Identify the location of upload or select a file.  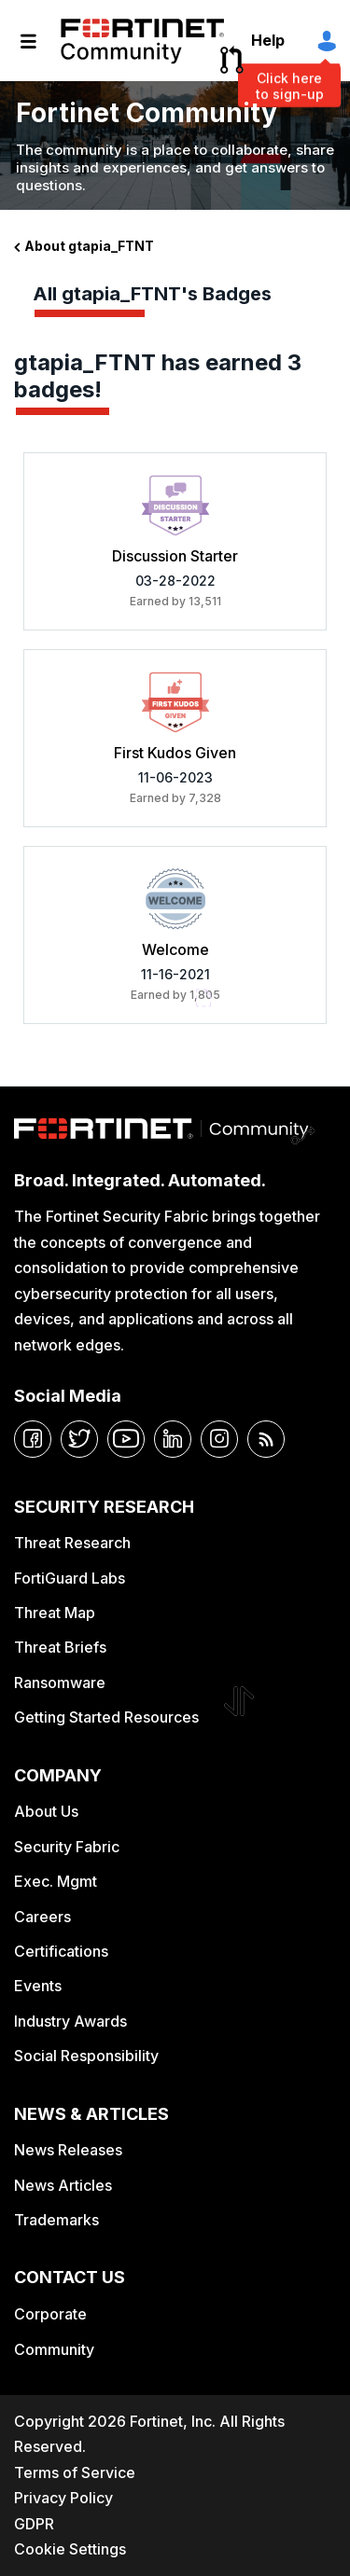
(203, 998).